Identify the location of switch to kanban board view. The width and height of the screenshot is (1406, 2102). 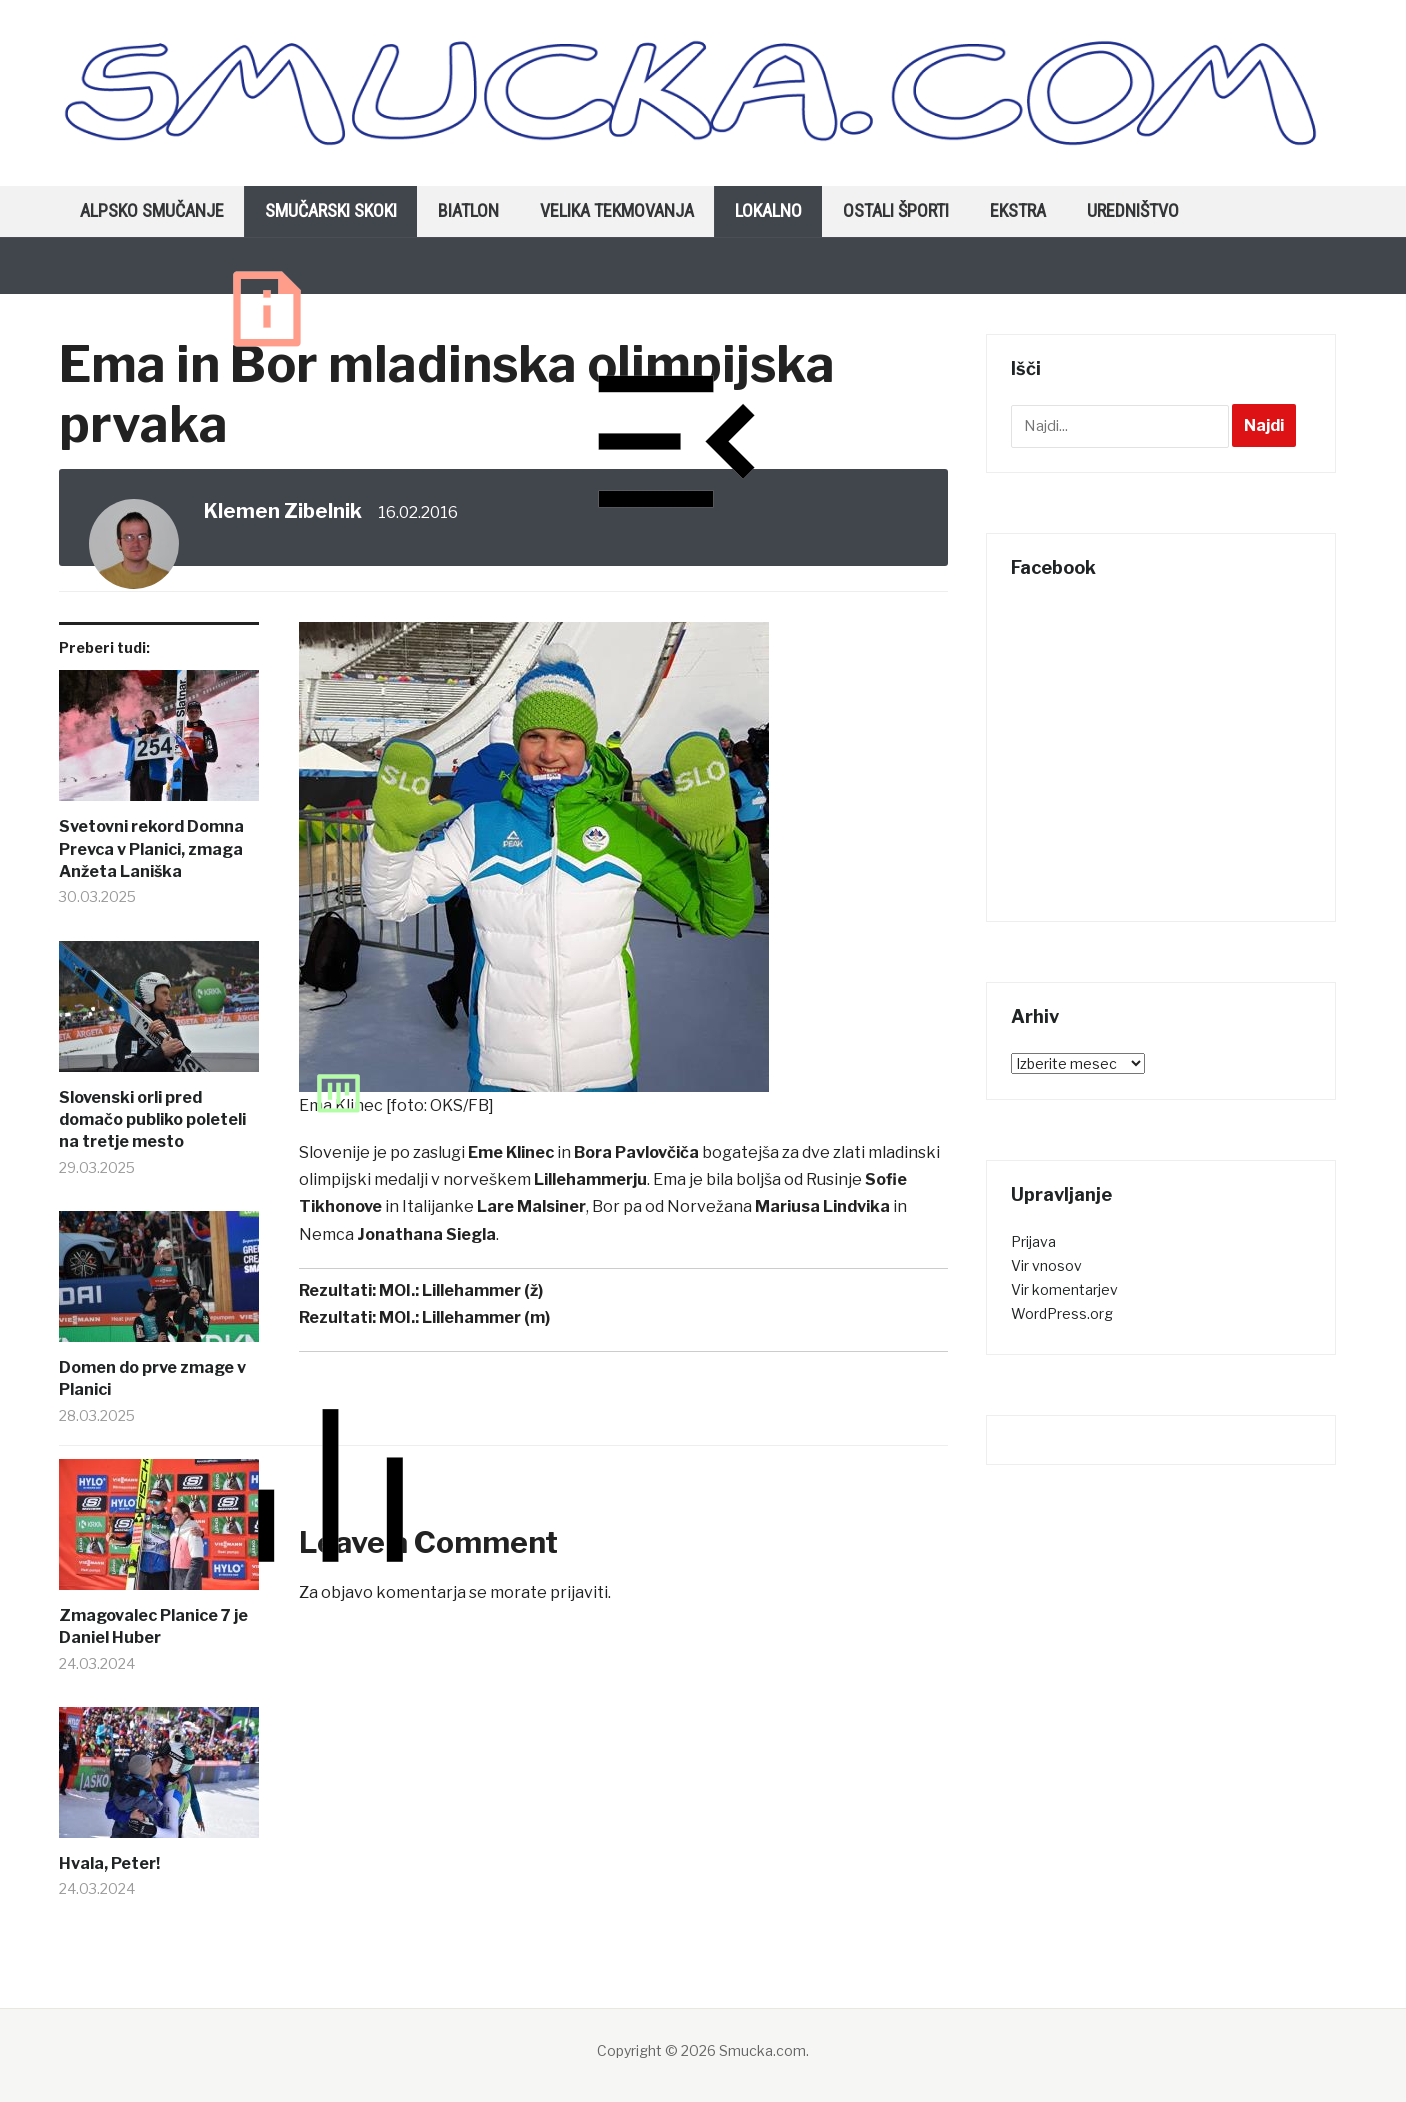
(338, 1093).